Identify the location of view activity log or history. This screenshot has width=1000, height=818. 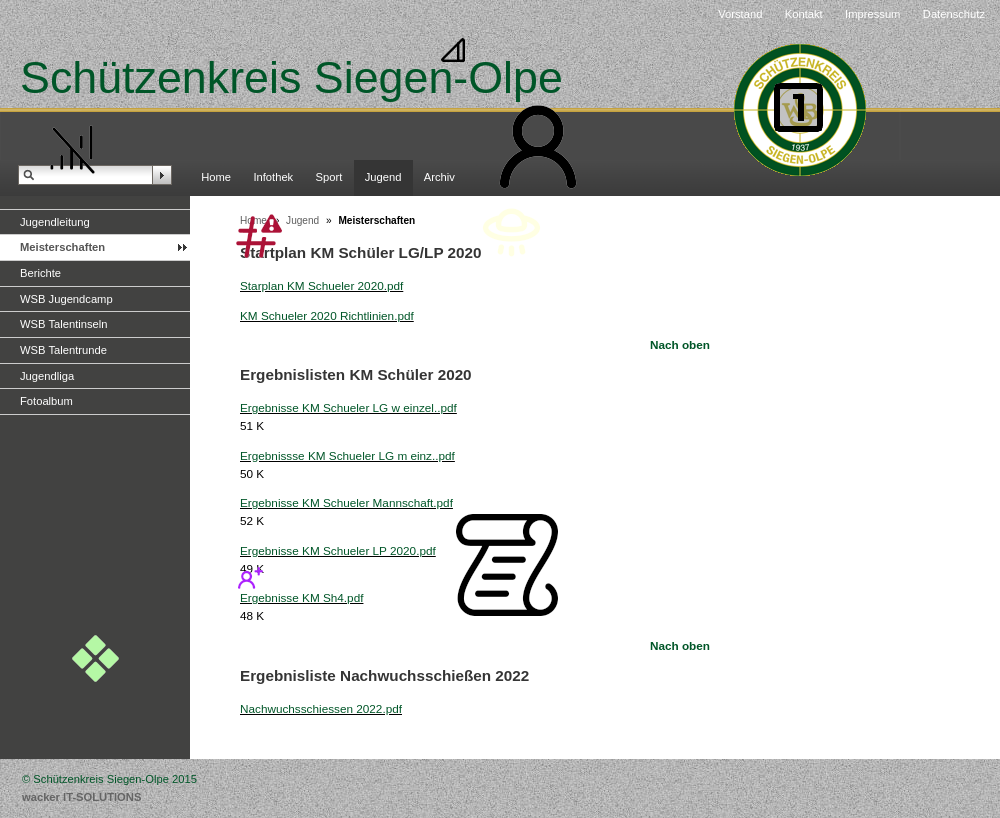
(507, 565).